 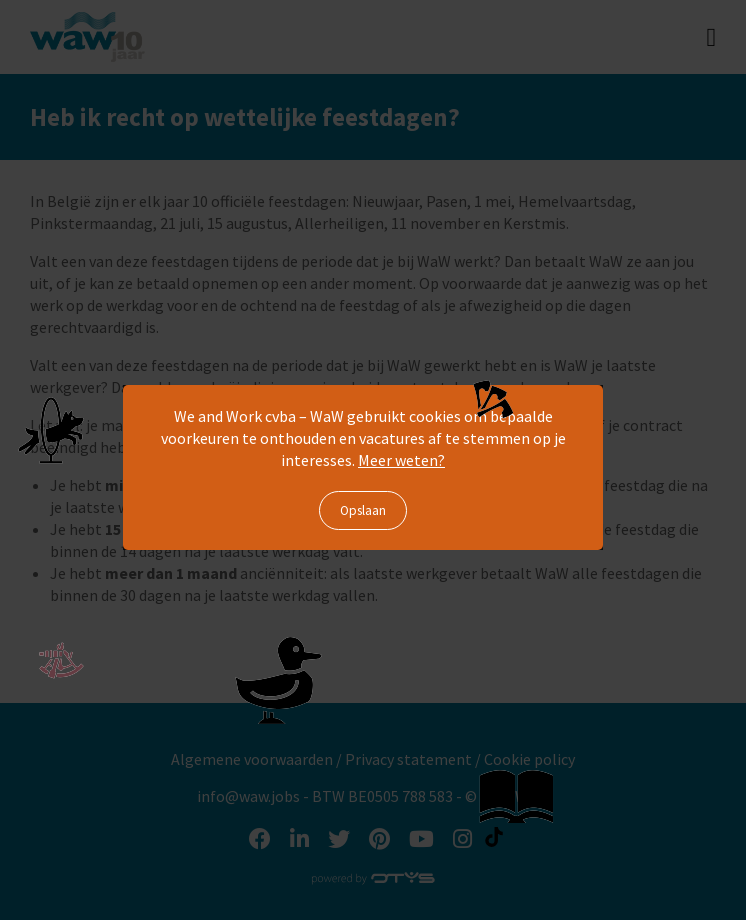 What do you see at coordinates (51, 430) in the screenshot?
I see `access pet training or agility games` at bounding box center [51, 430].